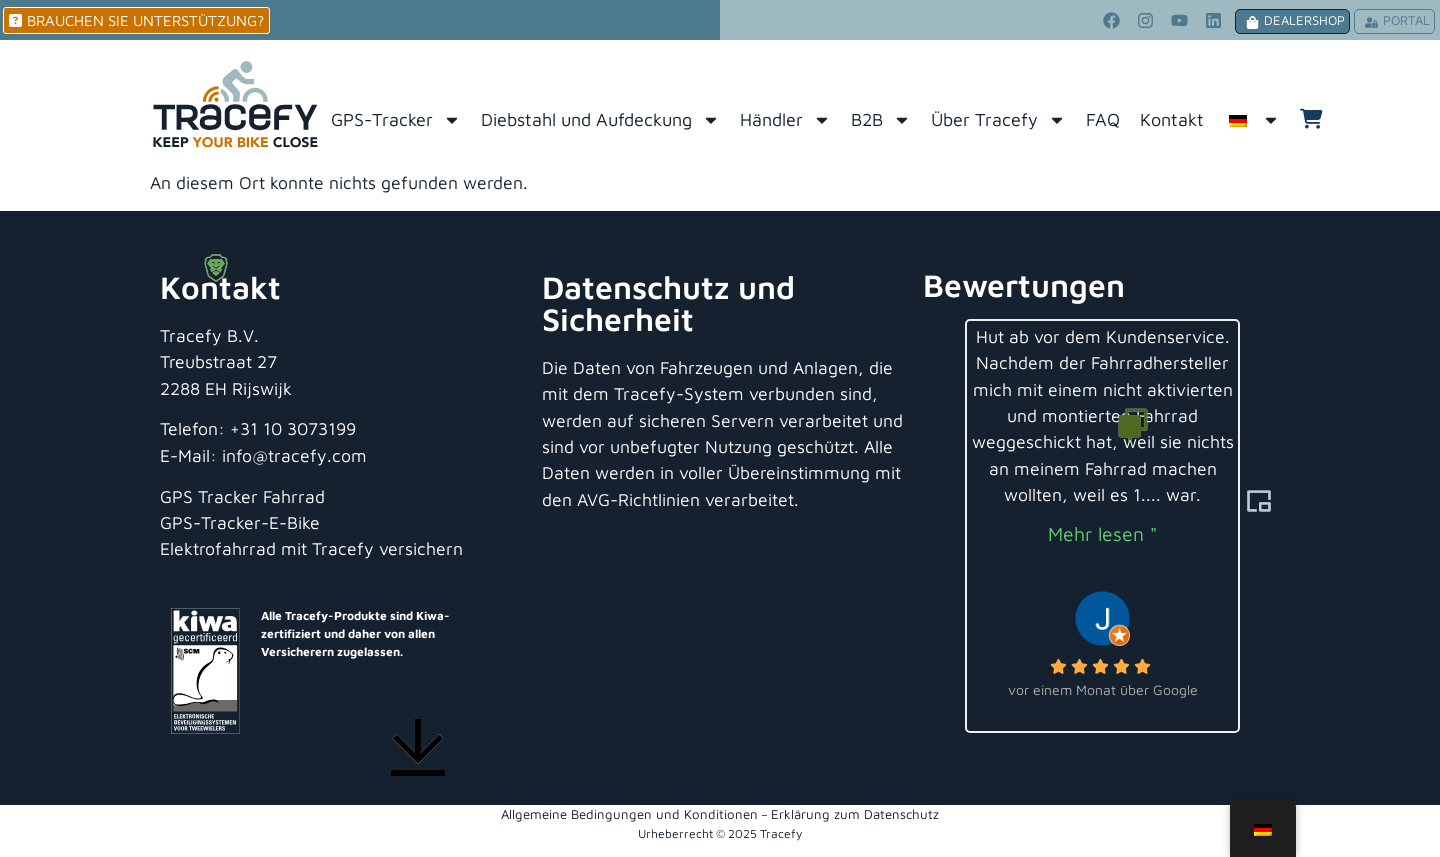 The image size is (1440, 857). Describe the element at coordinates (1133, 423) in the screenshot. I see `AED electrode pads for defibrillator device` at that location.